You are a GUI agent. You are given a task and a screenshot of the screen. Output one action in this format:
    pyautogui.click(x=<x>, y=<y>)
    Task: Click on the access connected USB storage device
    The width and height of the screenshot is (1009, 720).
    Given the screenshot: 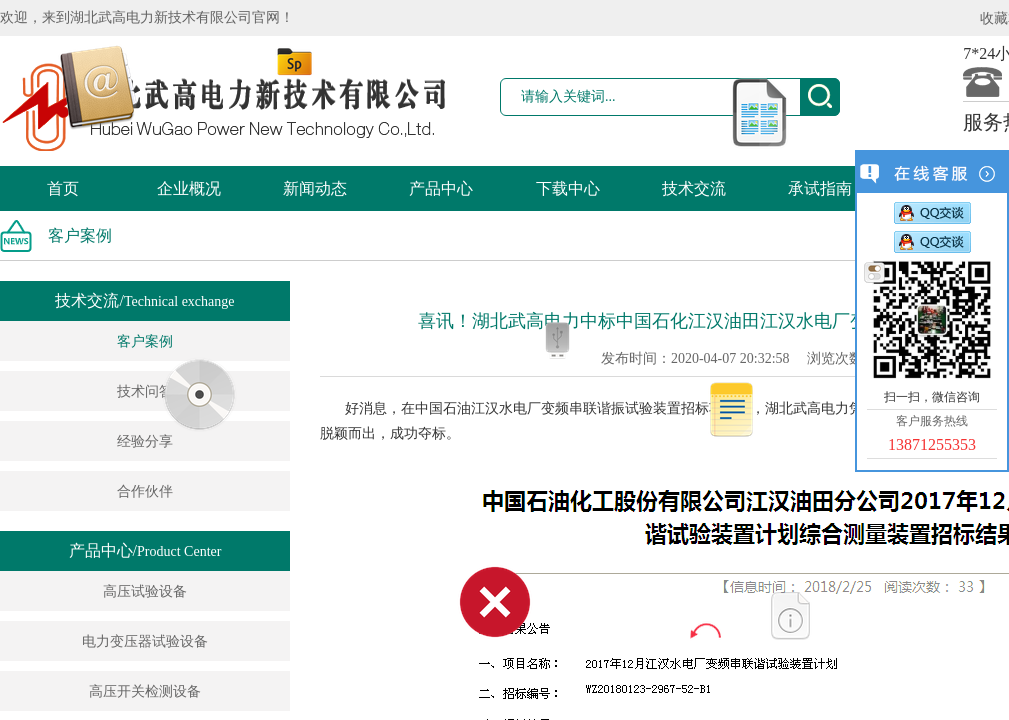 What is the action you would take?
    pyautogui.click(x=557, y=340)
    